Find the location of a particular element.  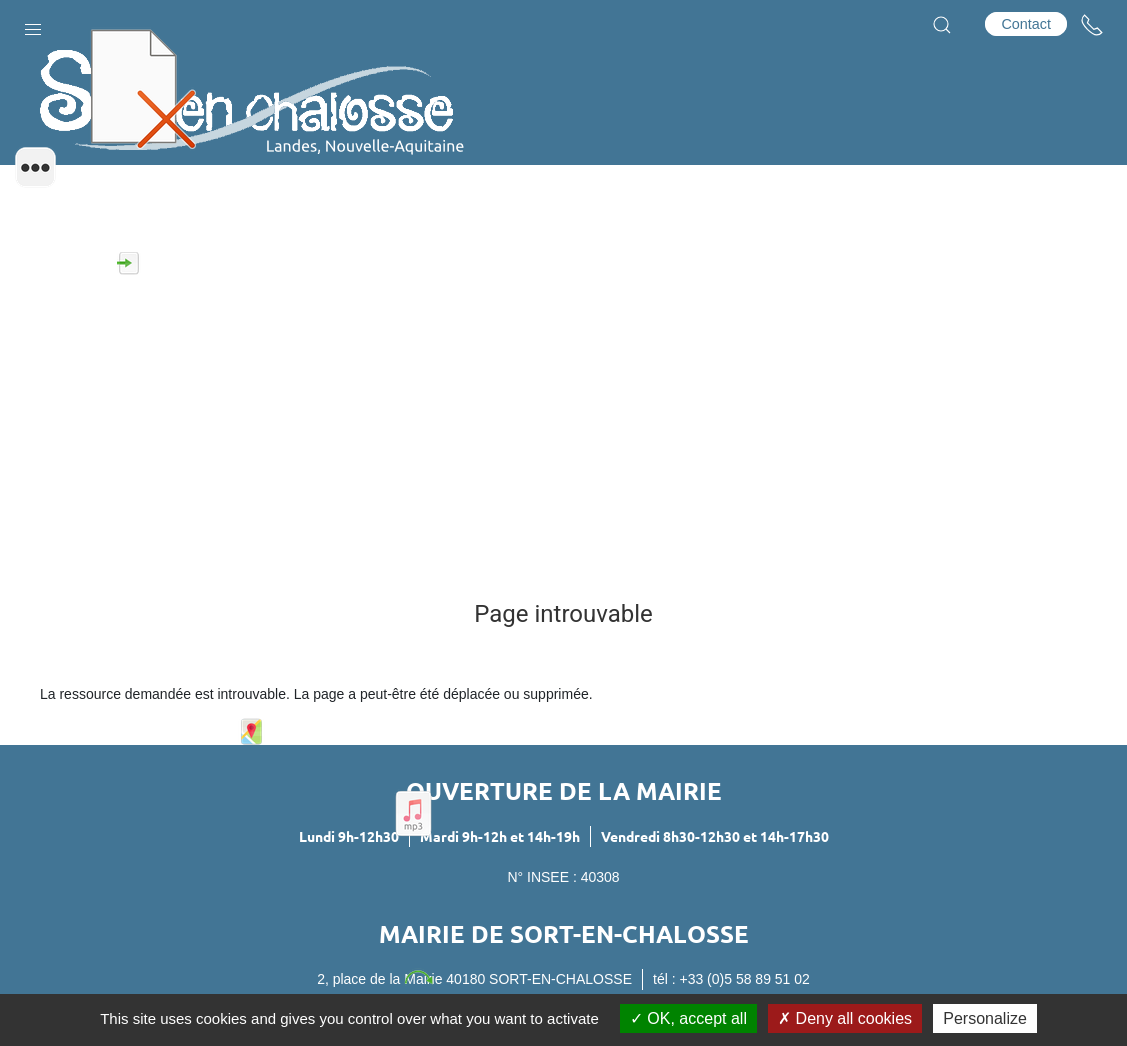

import a document or file is located at coordinates (129, 263).